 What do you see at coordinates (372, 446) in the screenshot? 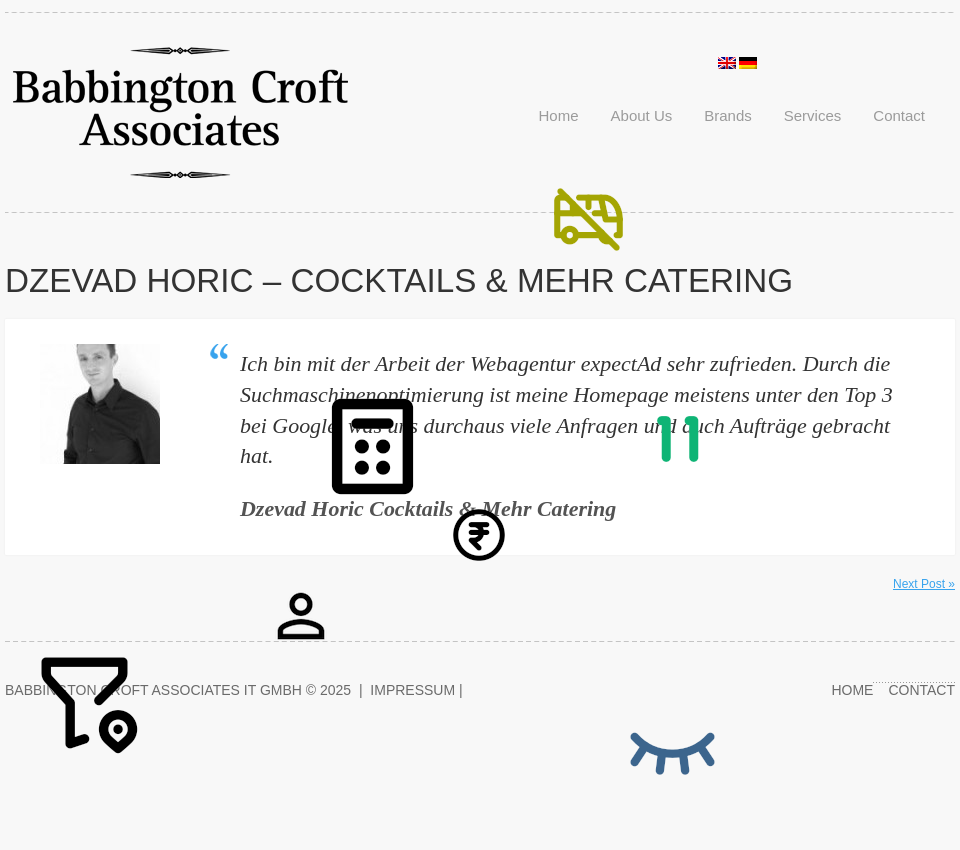
I see `open the calculator app` at bounding box center [372, 446].